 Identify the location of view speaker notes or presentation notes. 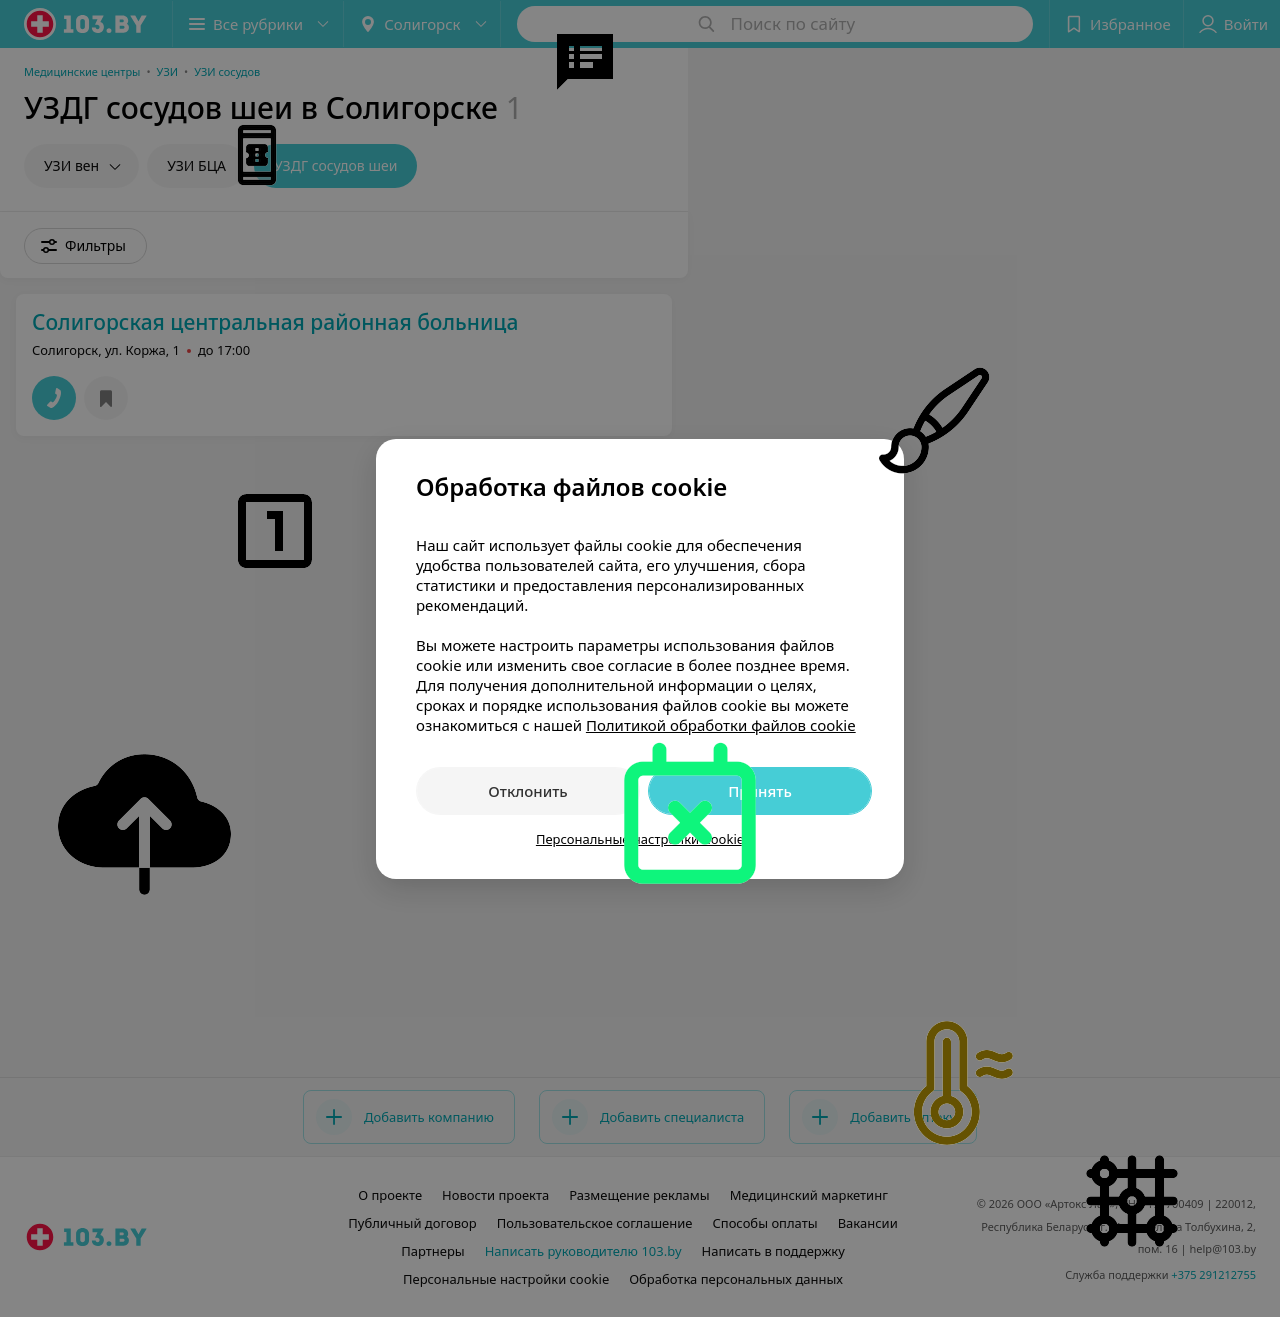
(585, 62).